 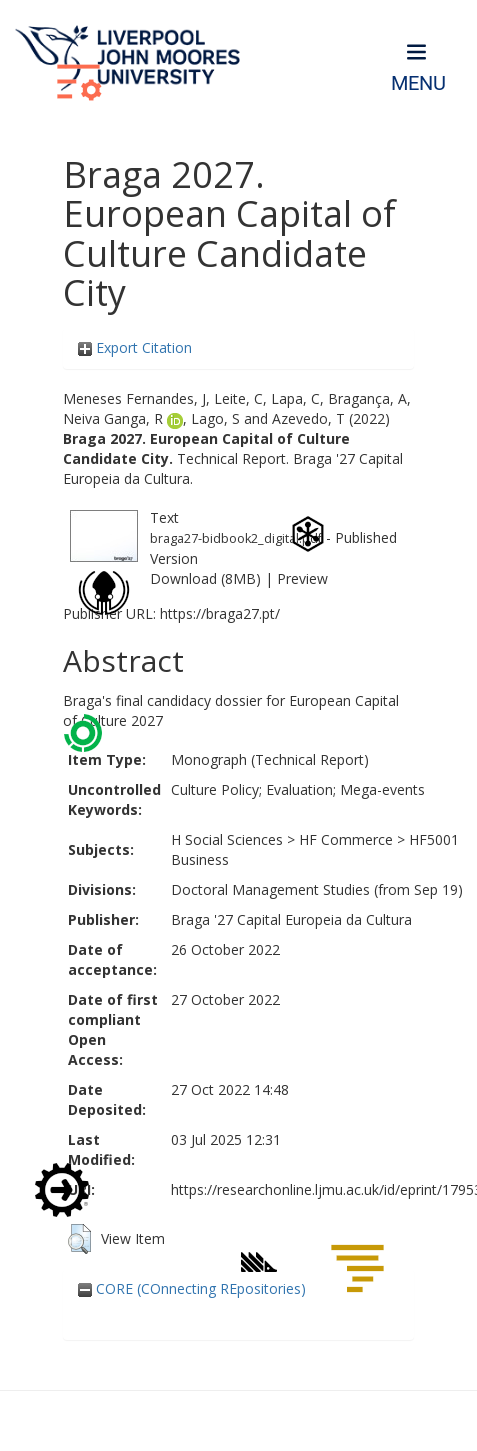 I want to click on access list or menu settings, so click(x=78, y=81).